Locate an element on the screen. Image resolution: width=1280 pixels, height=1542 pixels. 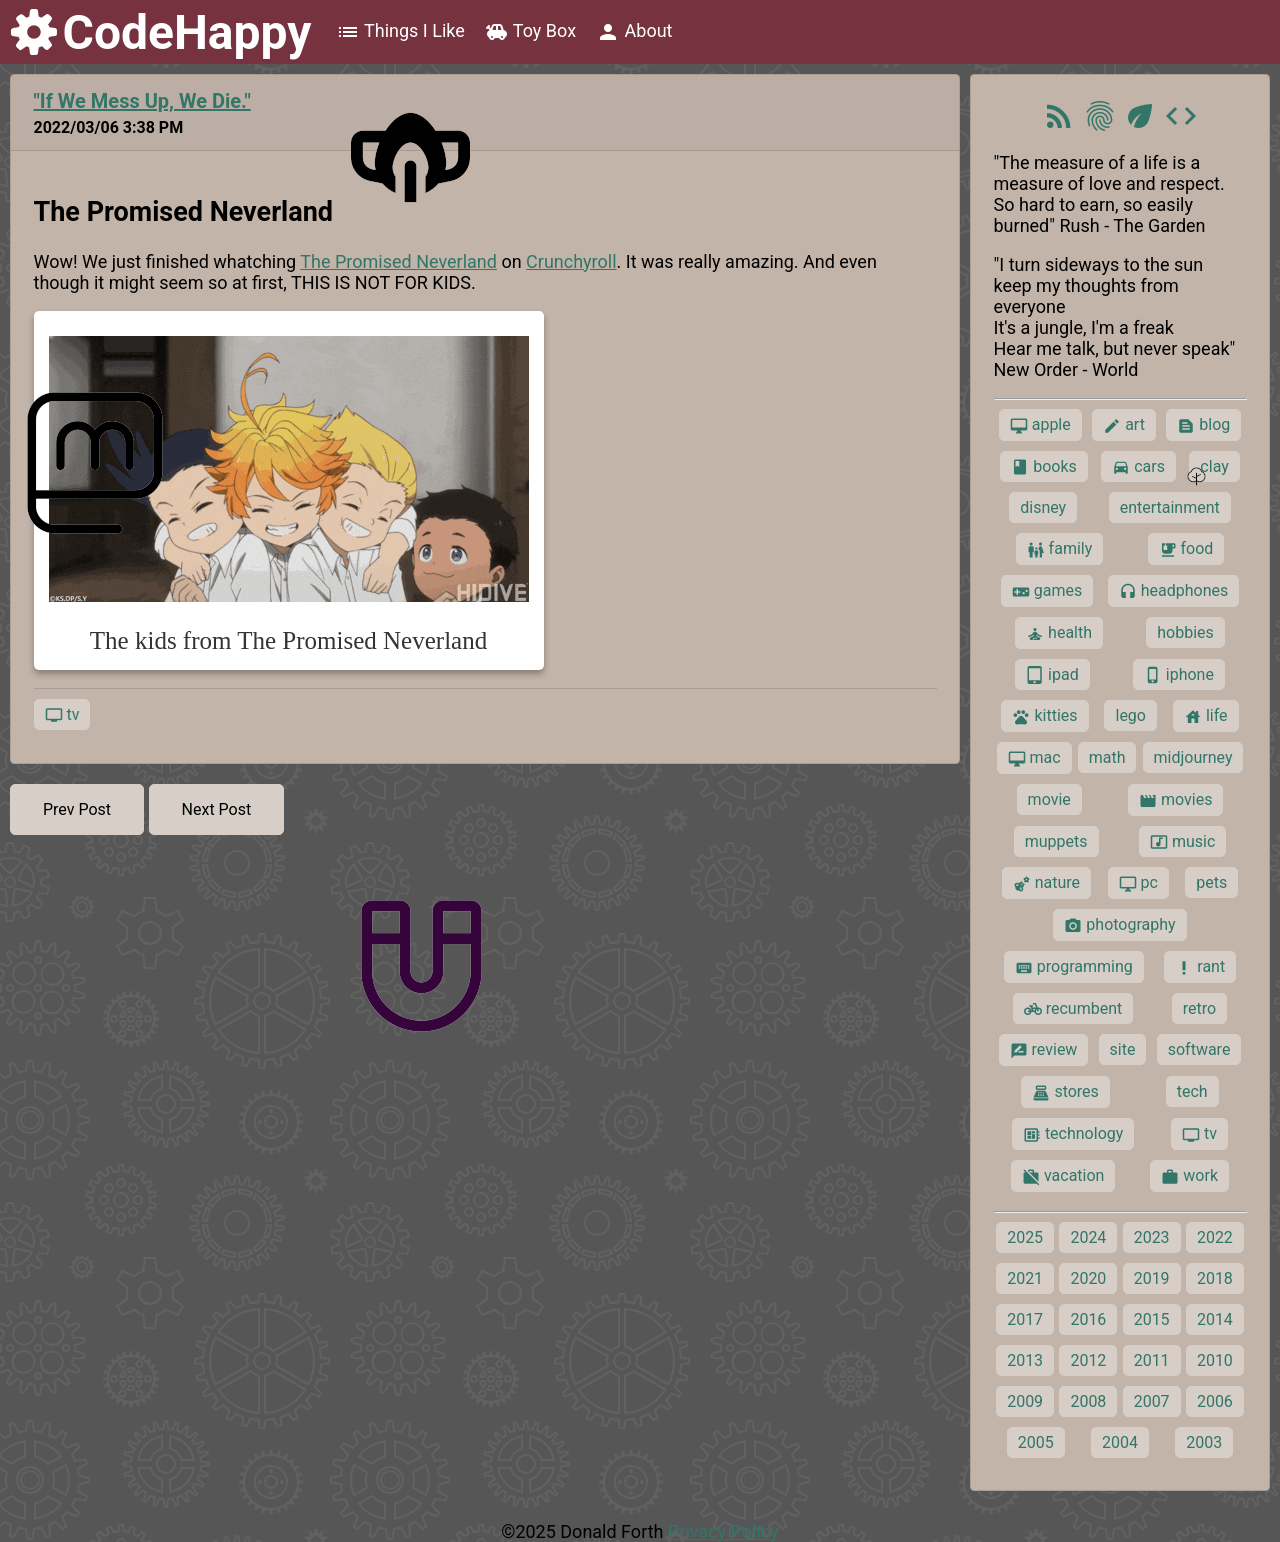
activate magnetic snap or alignment tool is located at coordinates (421, 960).